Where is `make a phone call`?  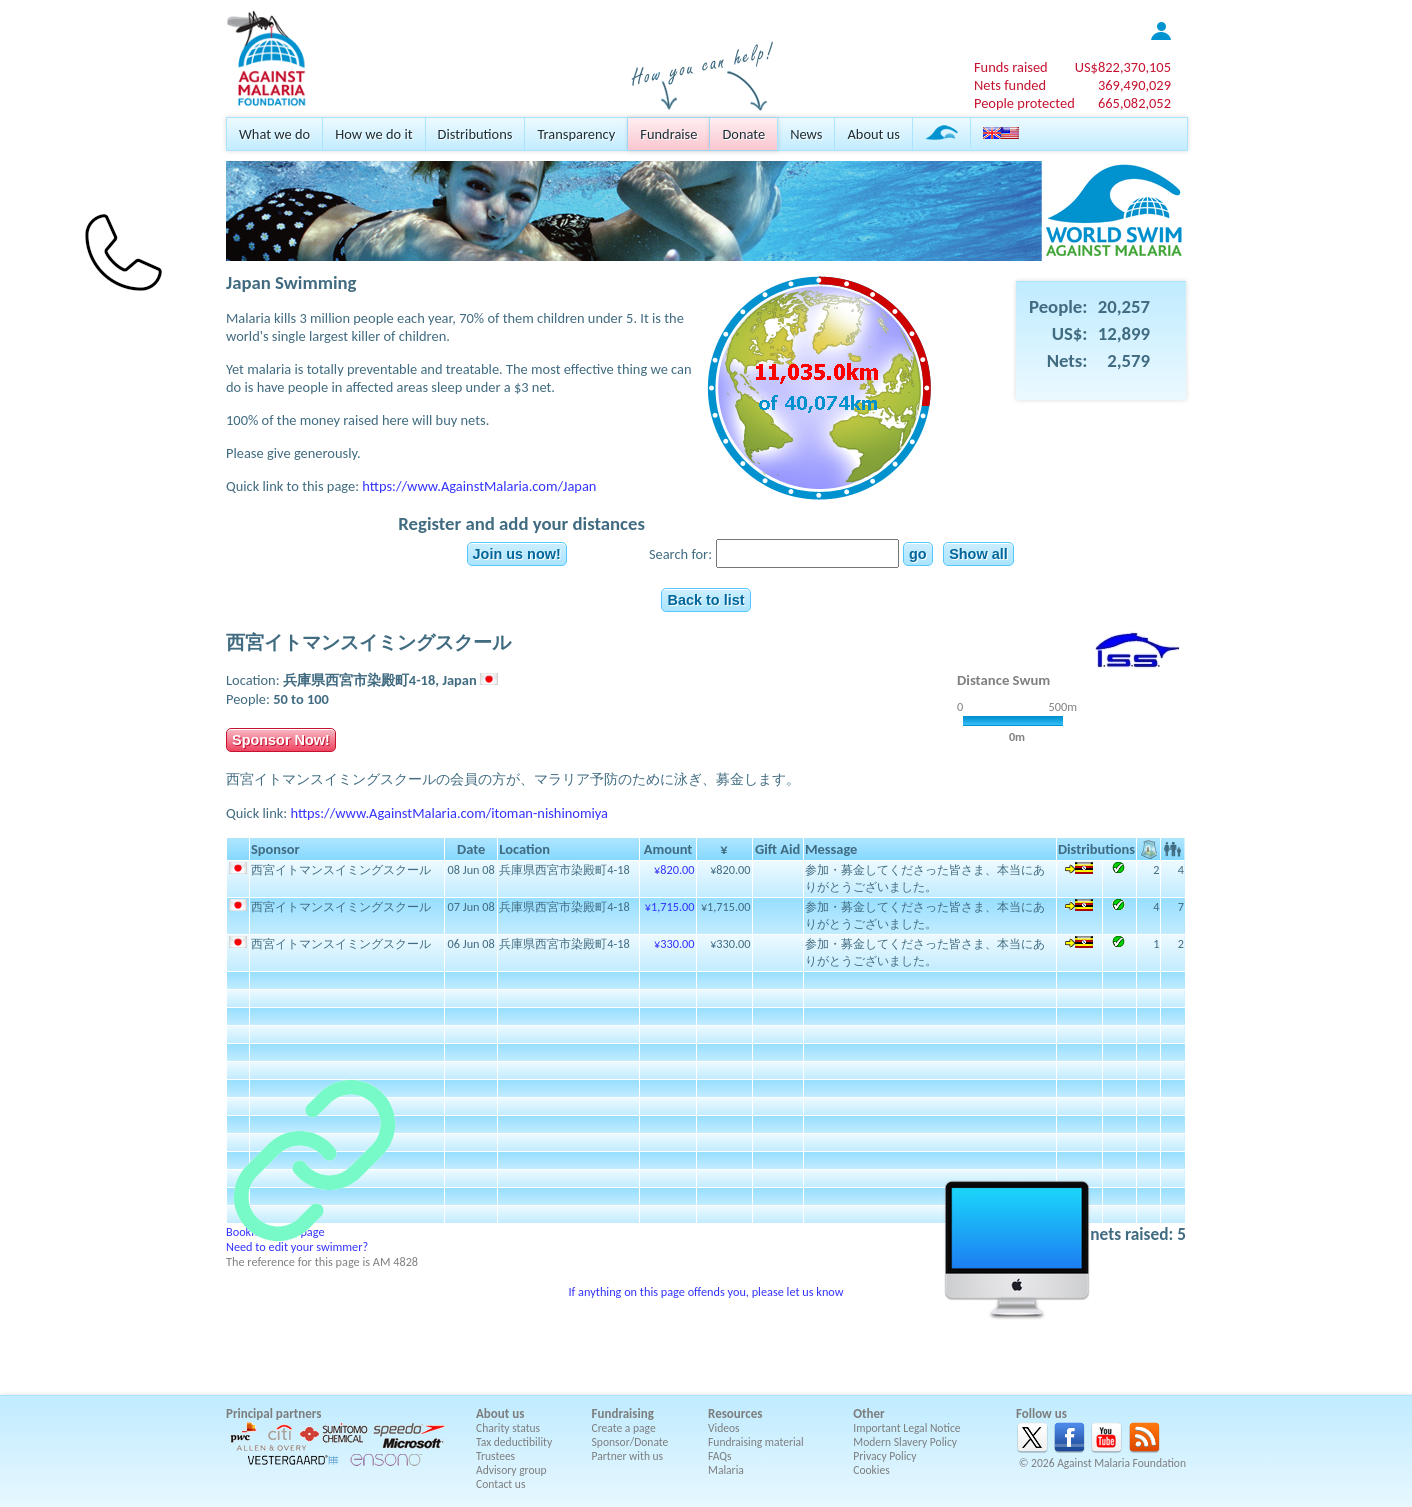
make a phone call is located at coordinates (122, 254).